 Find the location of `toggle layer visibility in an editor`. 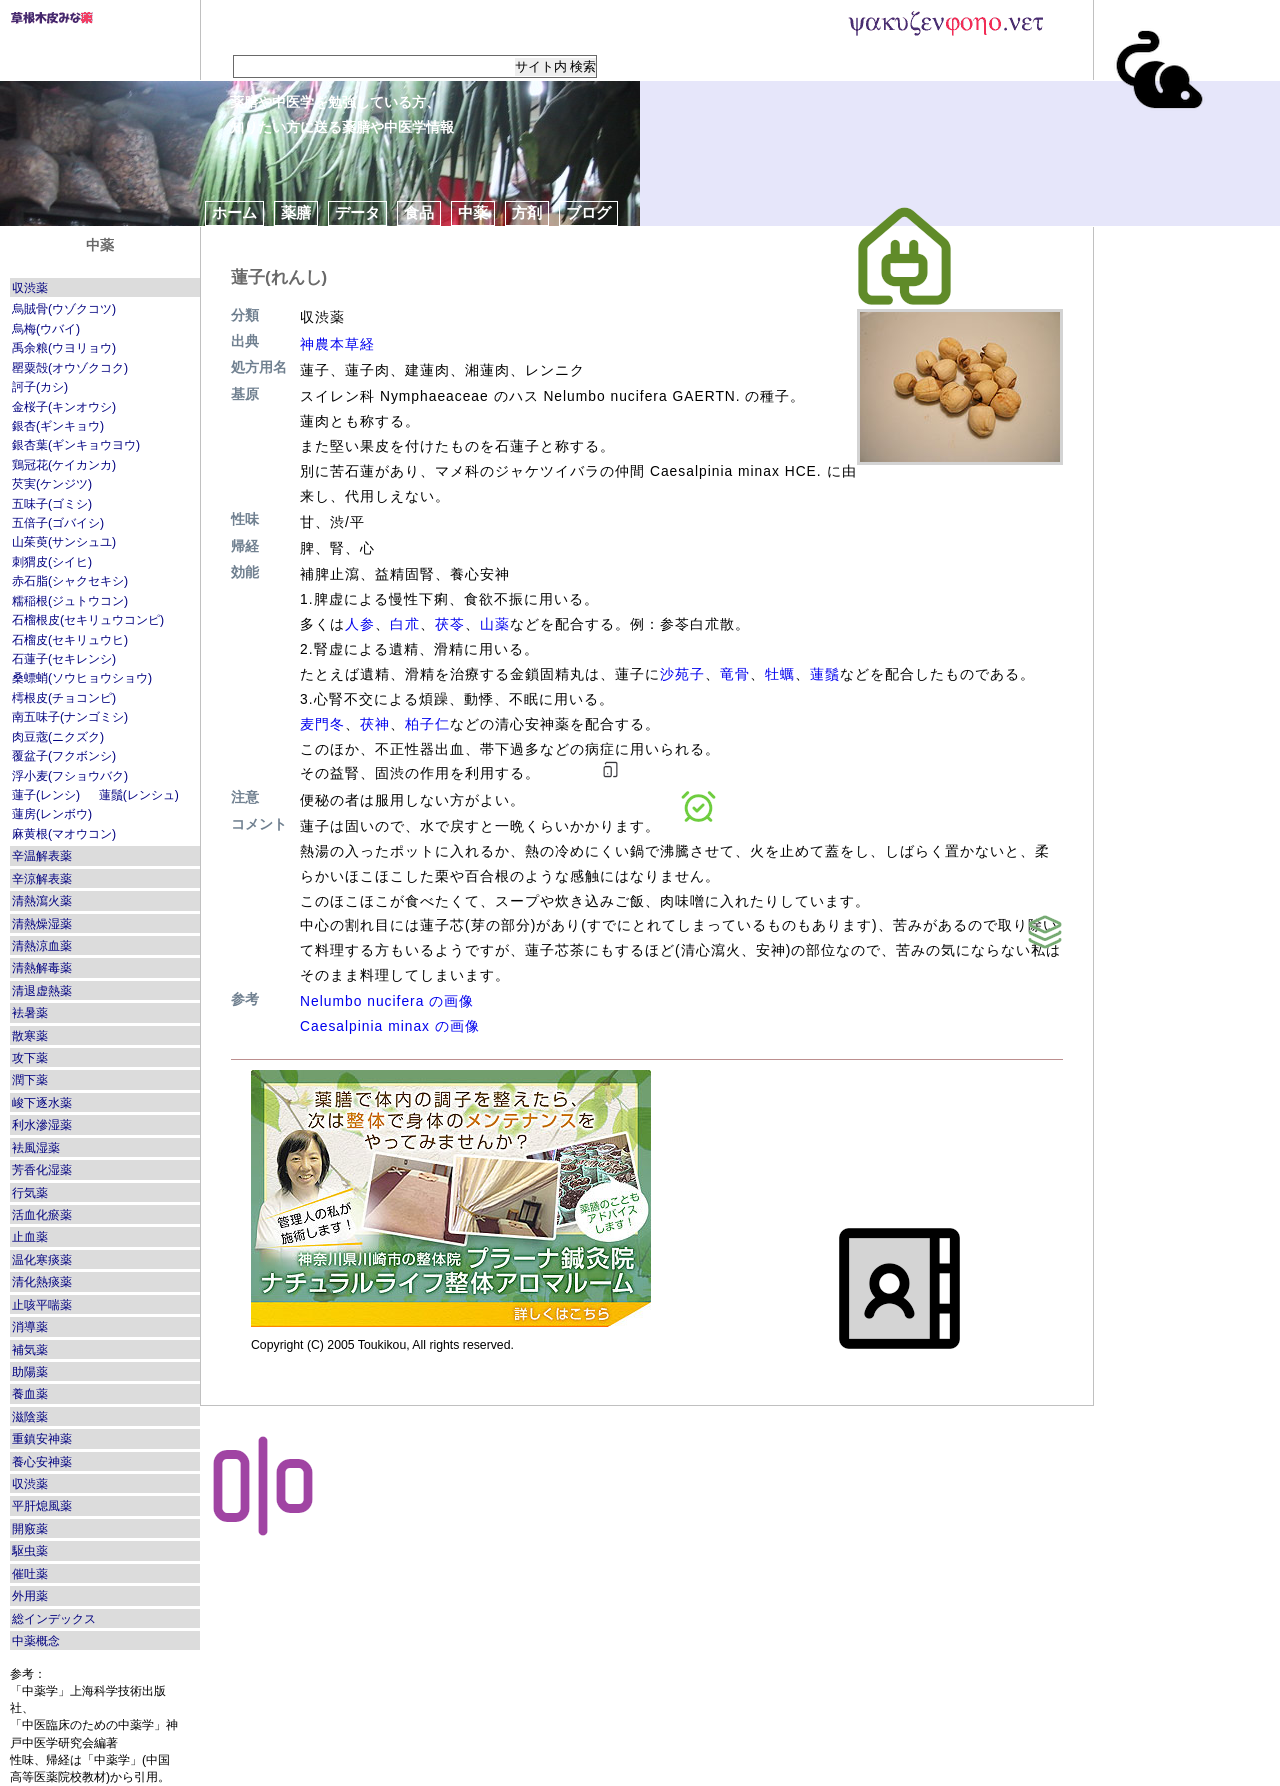

toggle layer visibility in an editor is located at coordinates (1045, 932).